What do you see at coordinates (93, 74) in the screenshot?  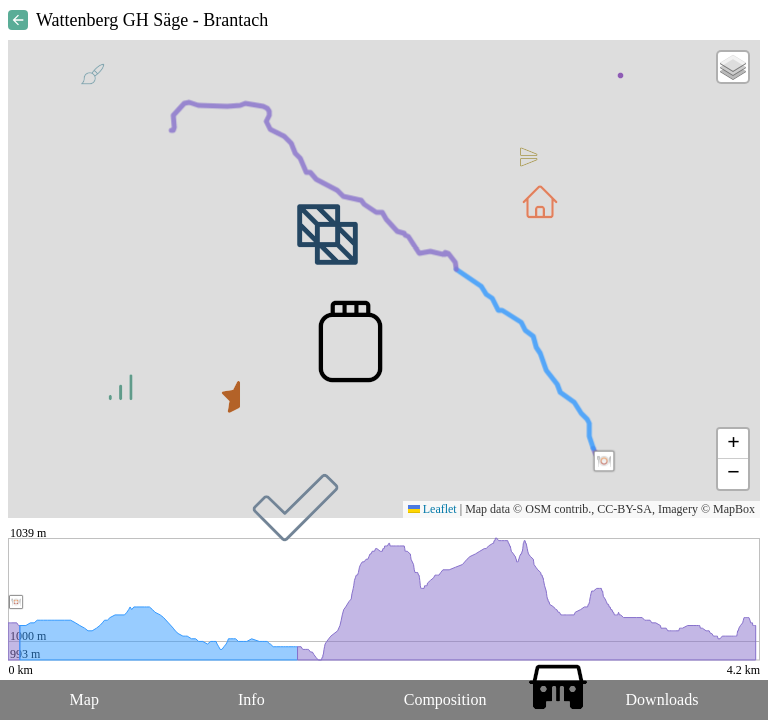 I see `access drawing or painting tools` at bounding box center [93, 74].